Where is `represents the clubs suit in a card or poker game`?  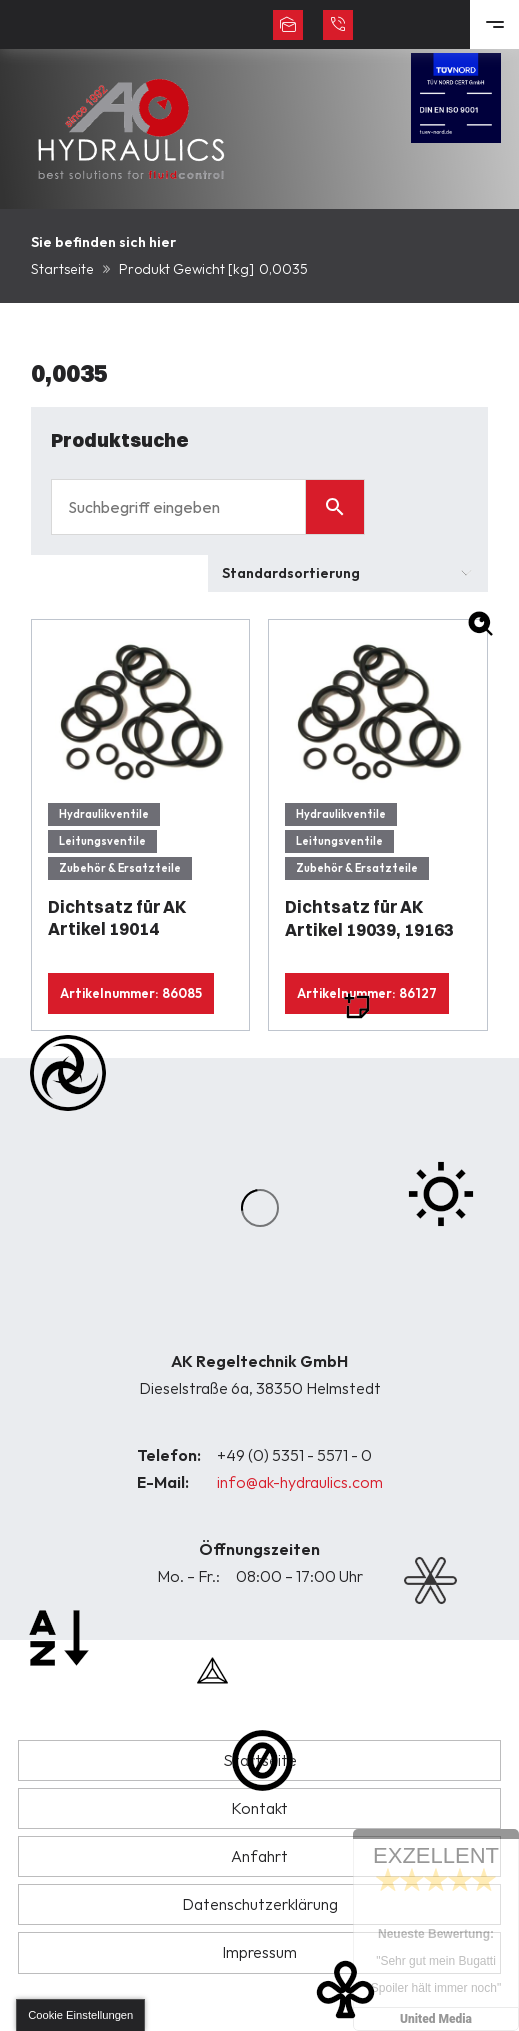
represents the clubs suit in a card or poker game is located at coordinates (345, 1989).